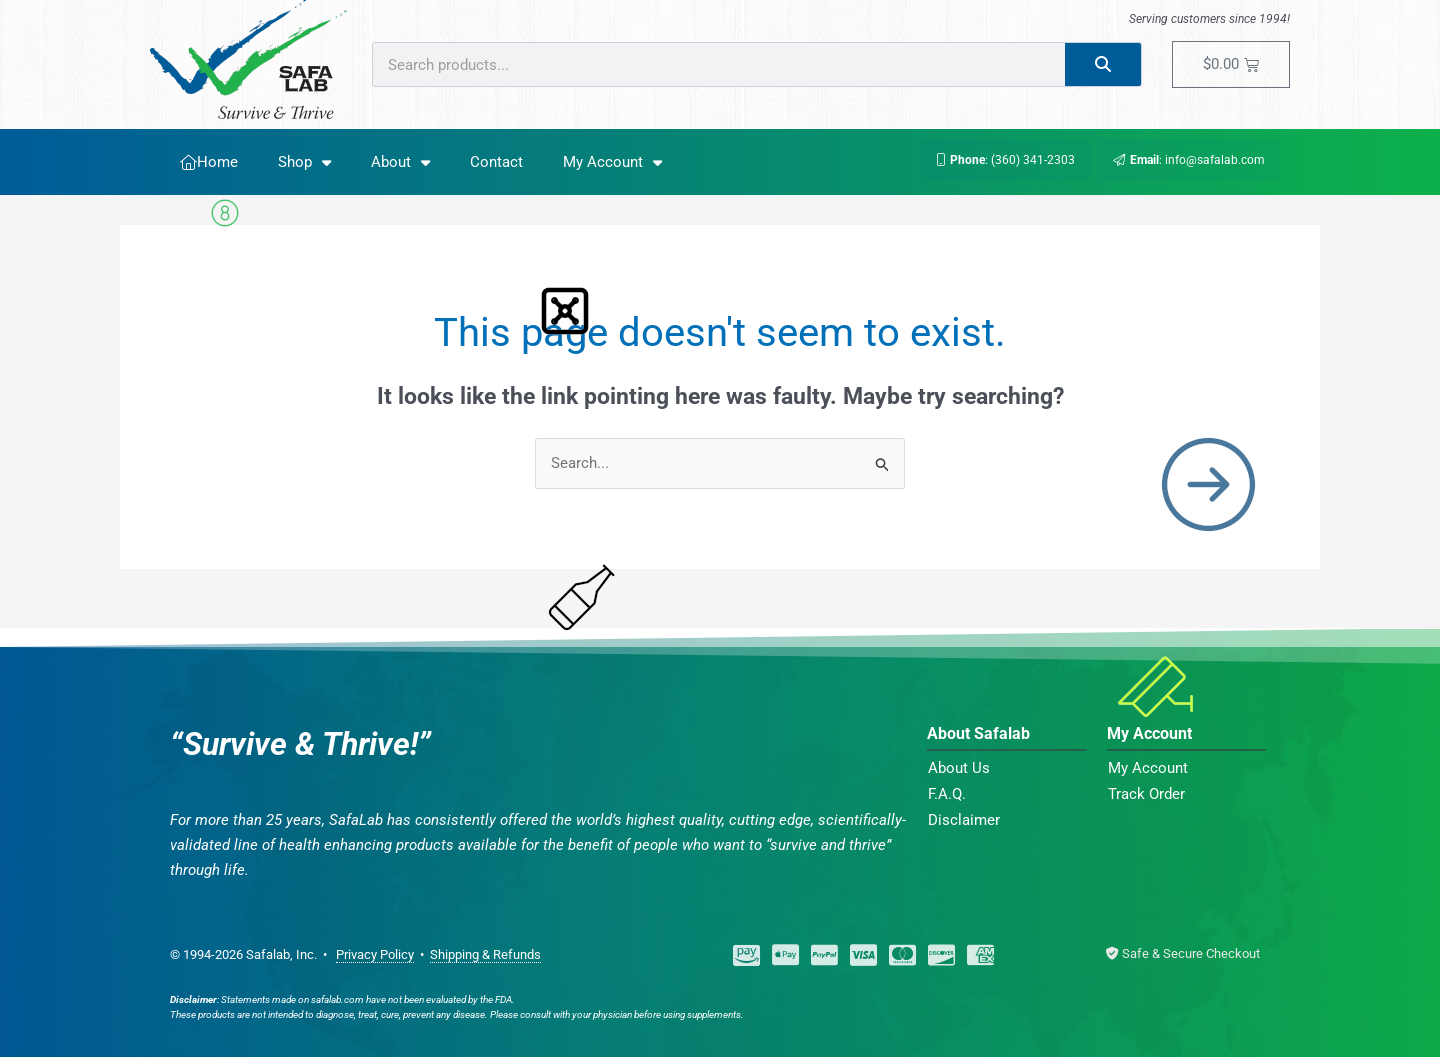 The height and width of the screenshot is (1057, 1440). I want to click on browse beer or beverage options, so click(580, 598).